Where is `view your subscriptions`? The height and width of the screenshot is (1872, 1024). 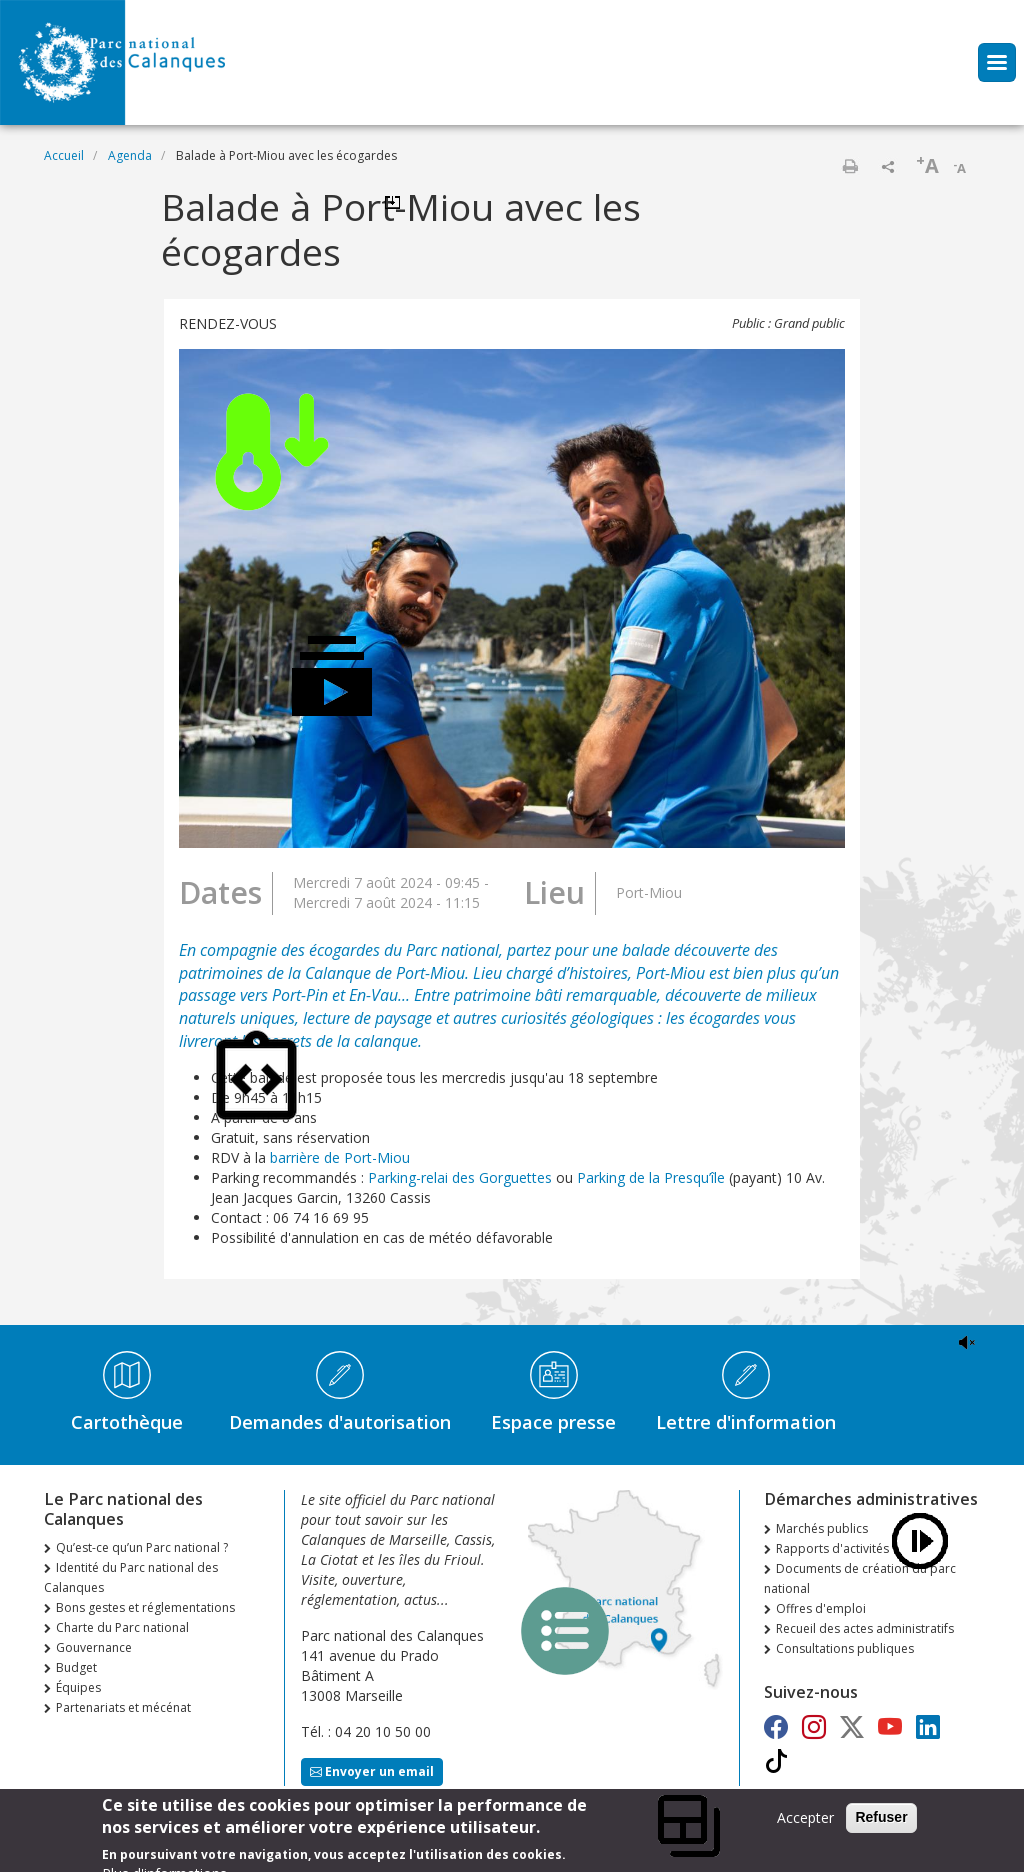
view your subscriptions is located at coordinates (332, 676).